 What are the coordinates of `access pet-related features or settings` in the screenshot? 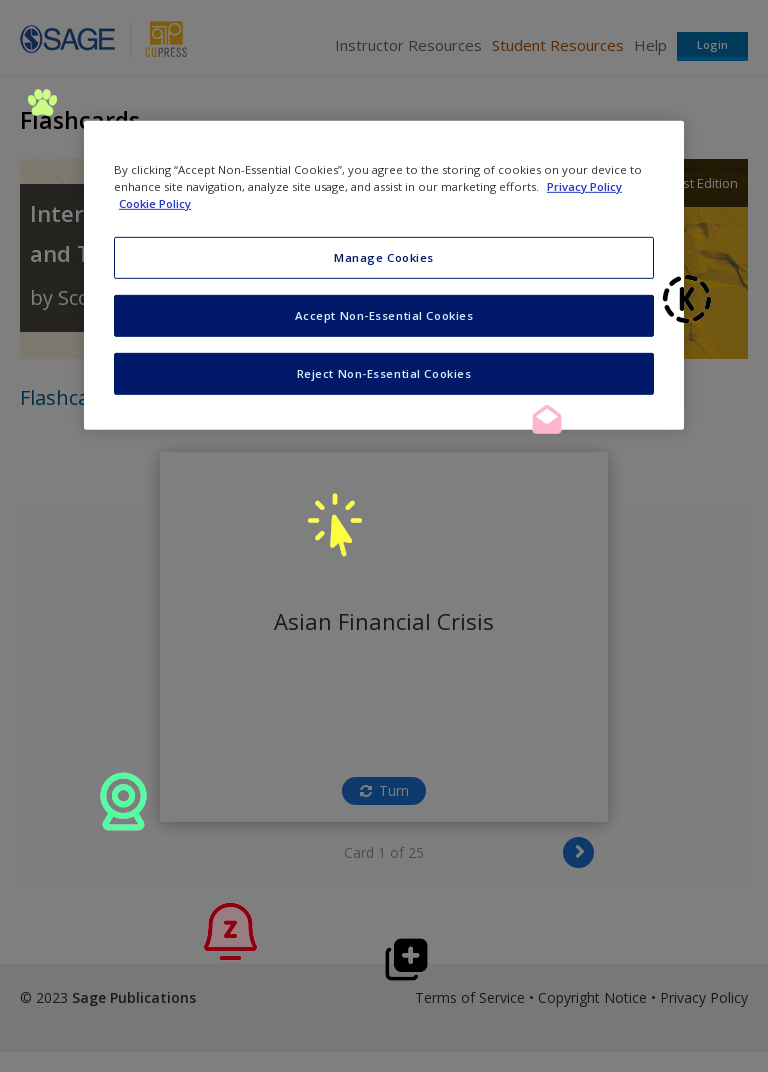 It's located at (42, 102).